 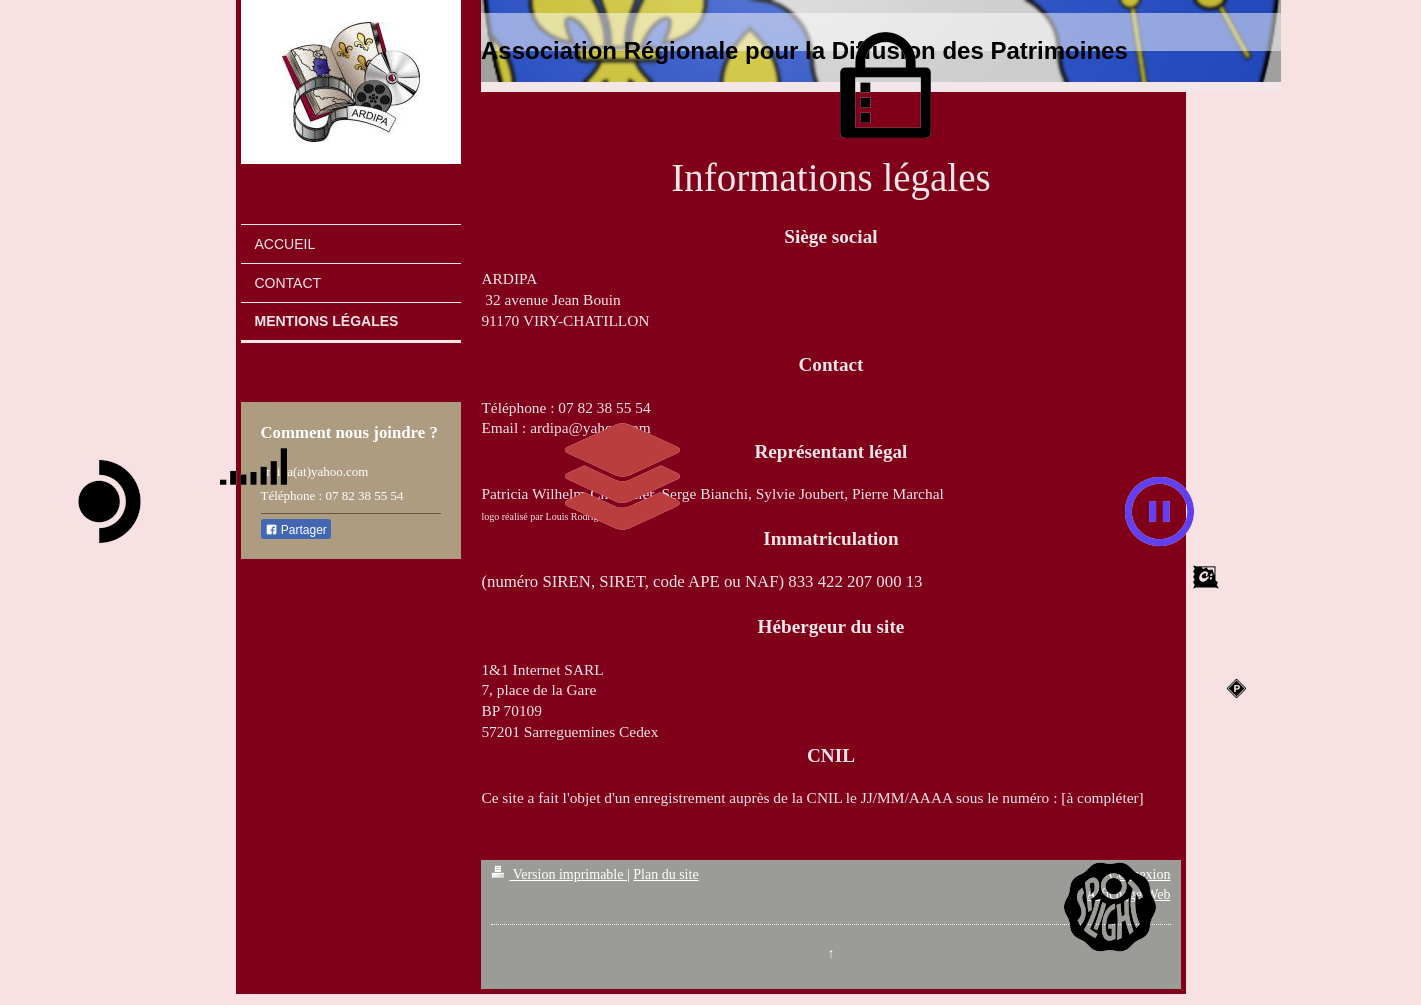 What do you see at coordinates (1110, 907) in the screenshot?
I see `spotlight app logo` at bounding box center [1110, 907].